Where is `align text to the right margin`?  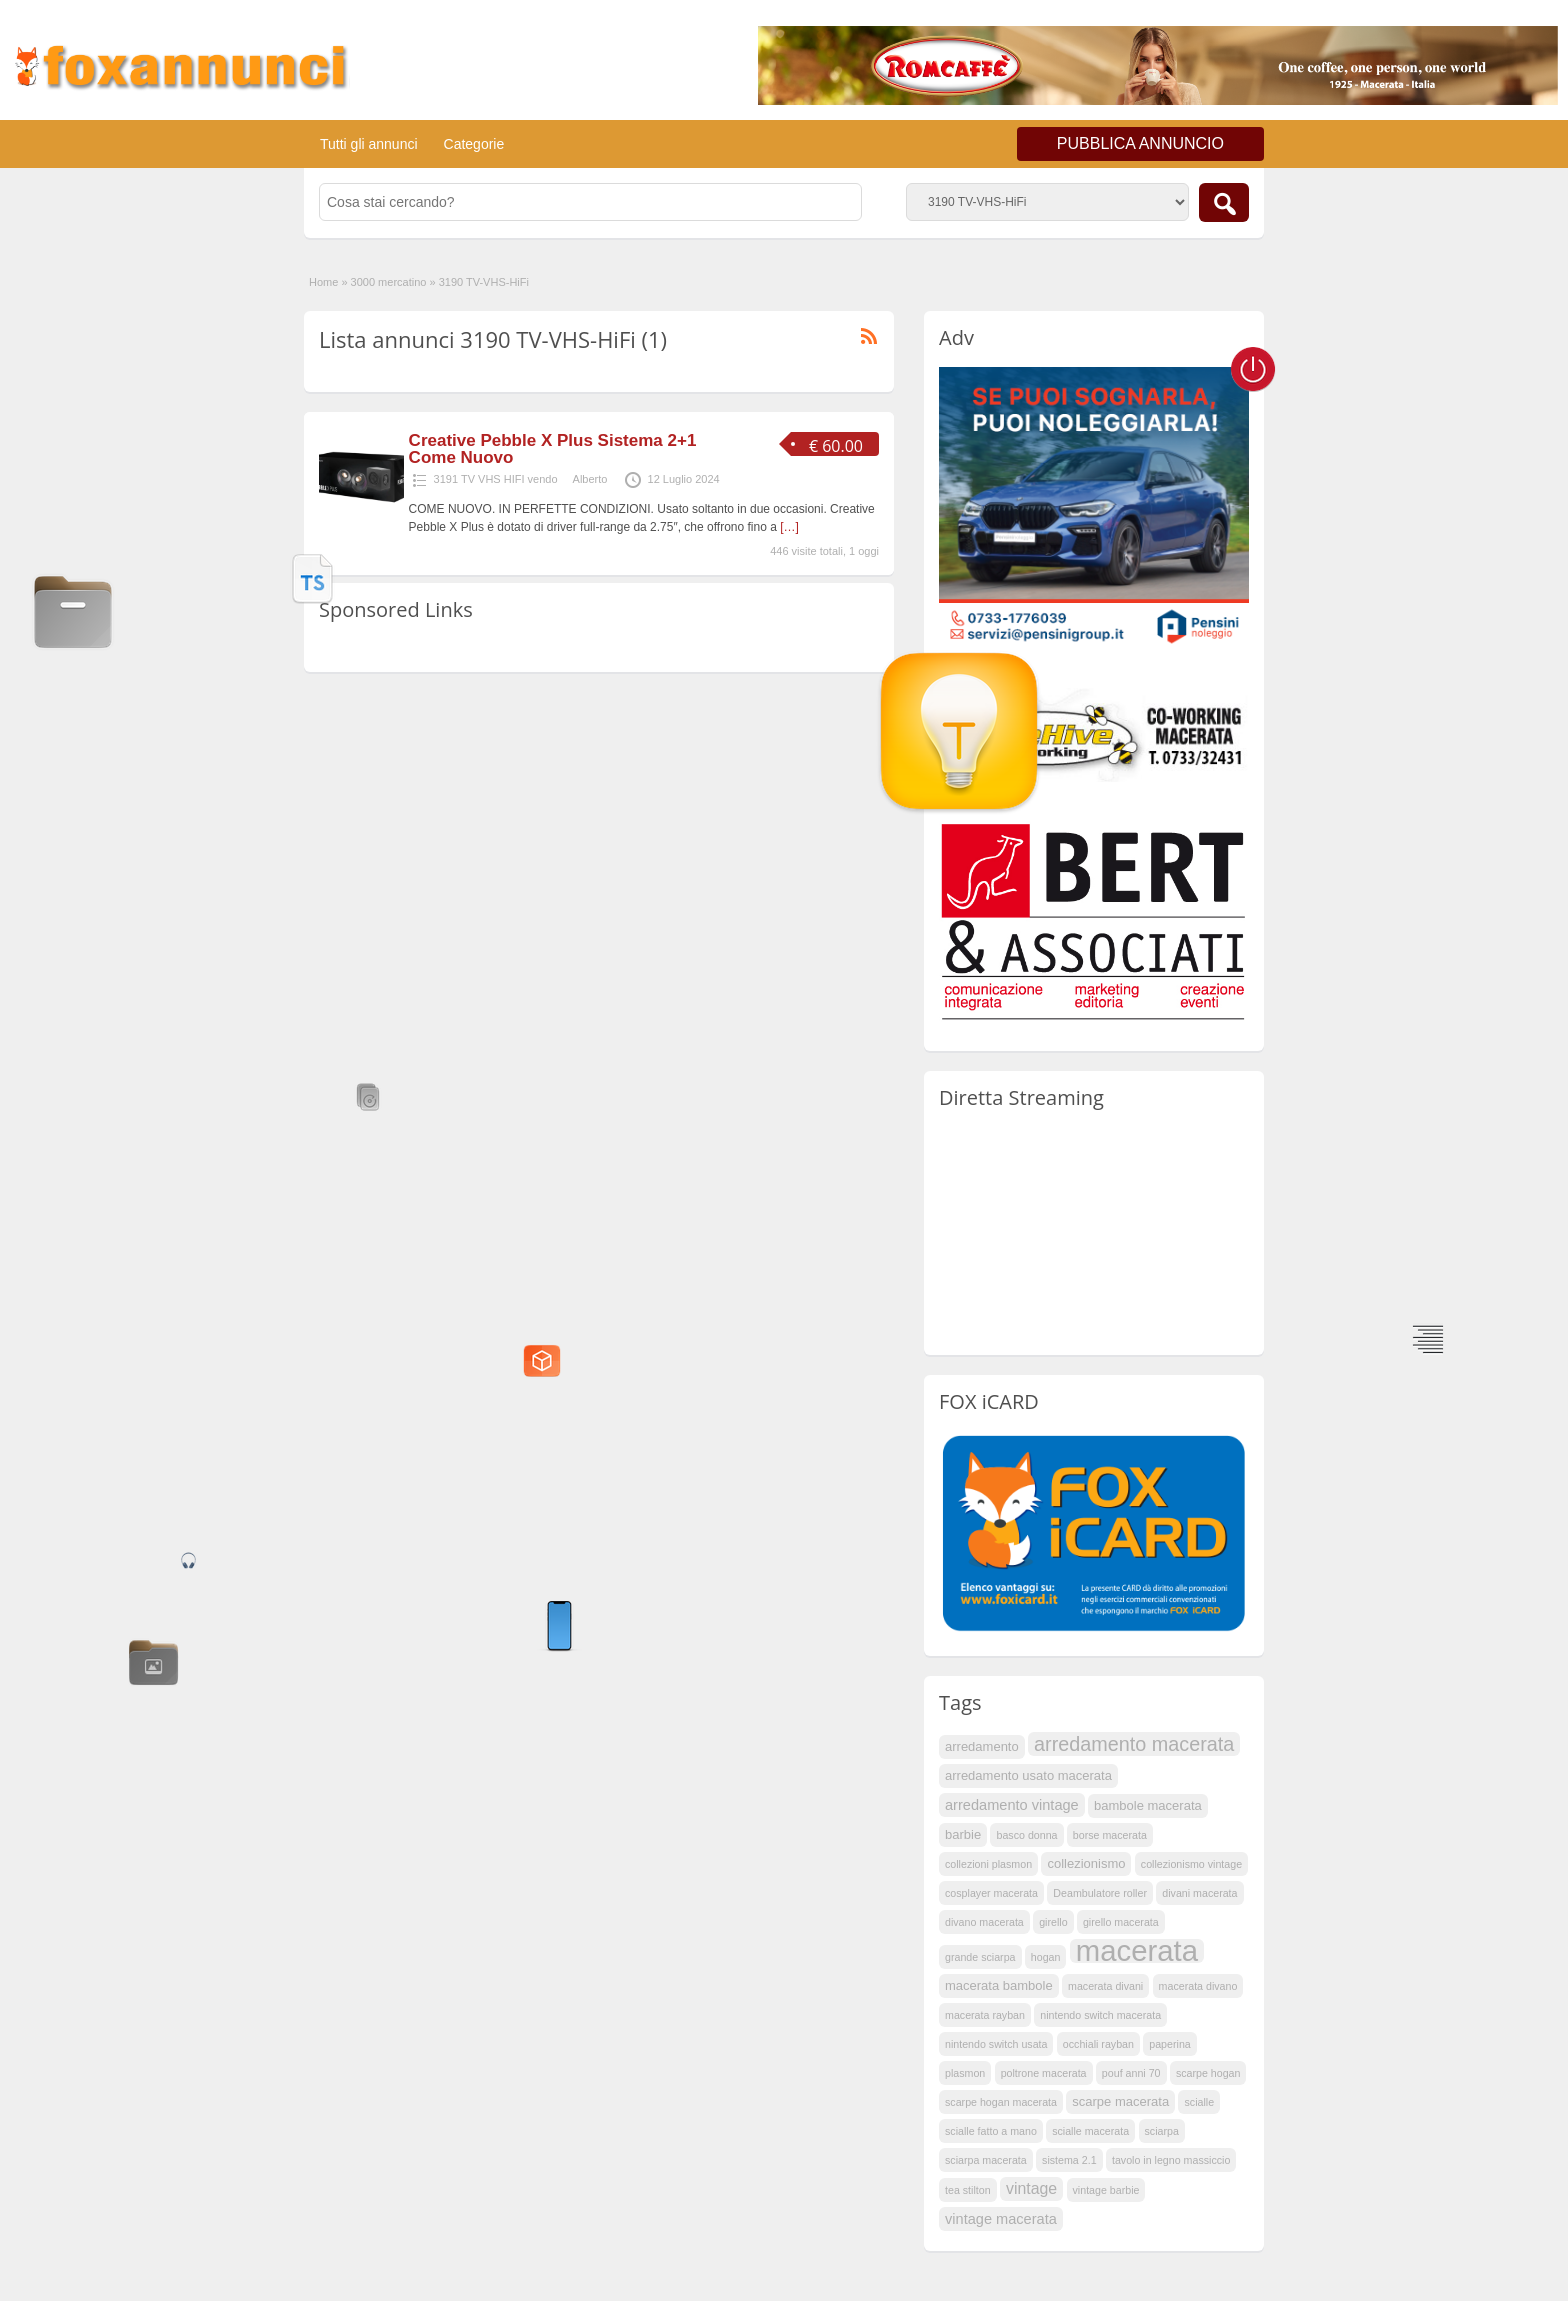
align text to the right margin is located at coordinates (1428, 1340).